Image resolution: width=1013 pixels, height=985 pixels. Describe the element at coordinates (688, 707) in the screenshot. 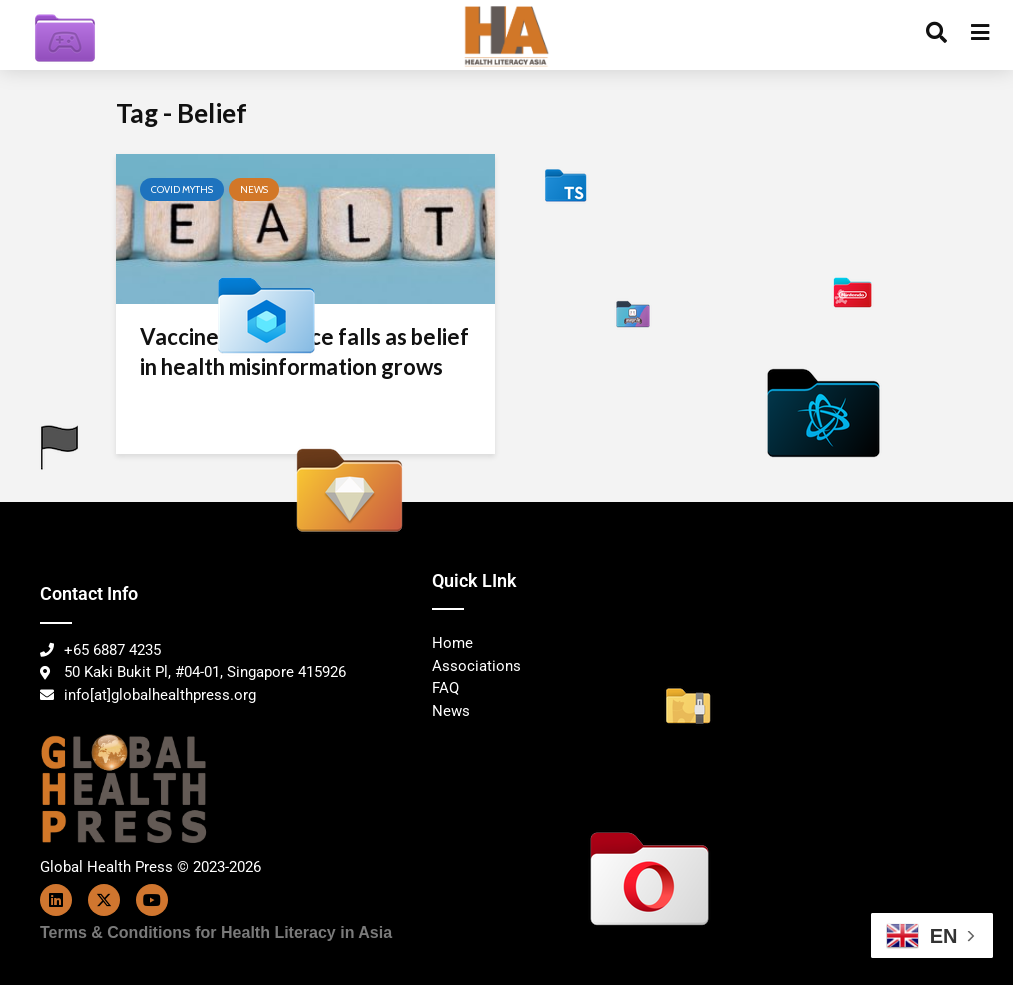

I see `folder containing nanazip compressed archives` at that location.